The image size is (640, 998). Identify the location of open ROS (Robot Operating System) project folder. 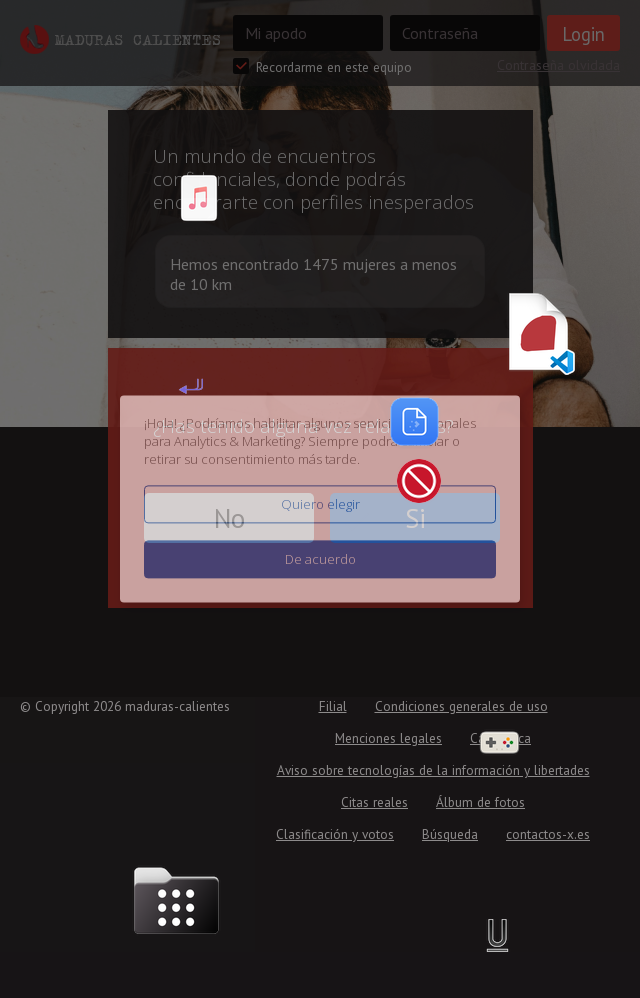
(176, 903).